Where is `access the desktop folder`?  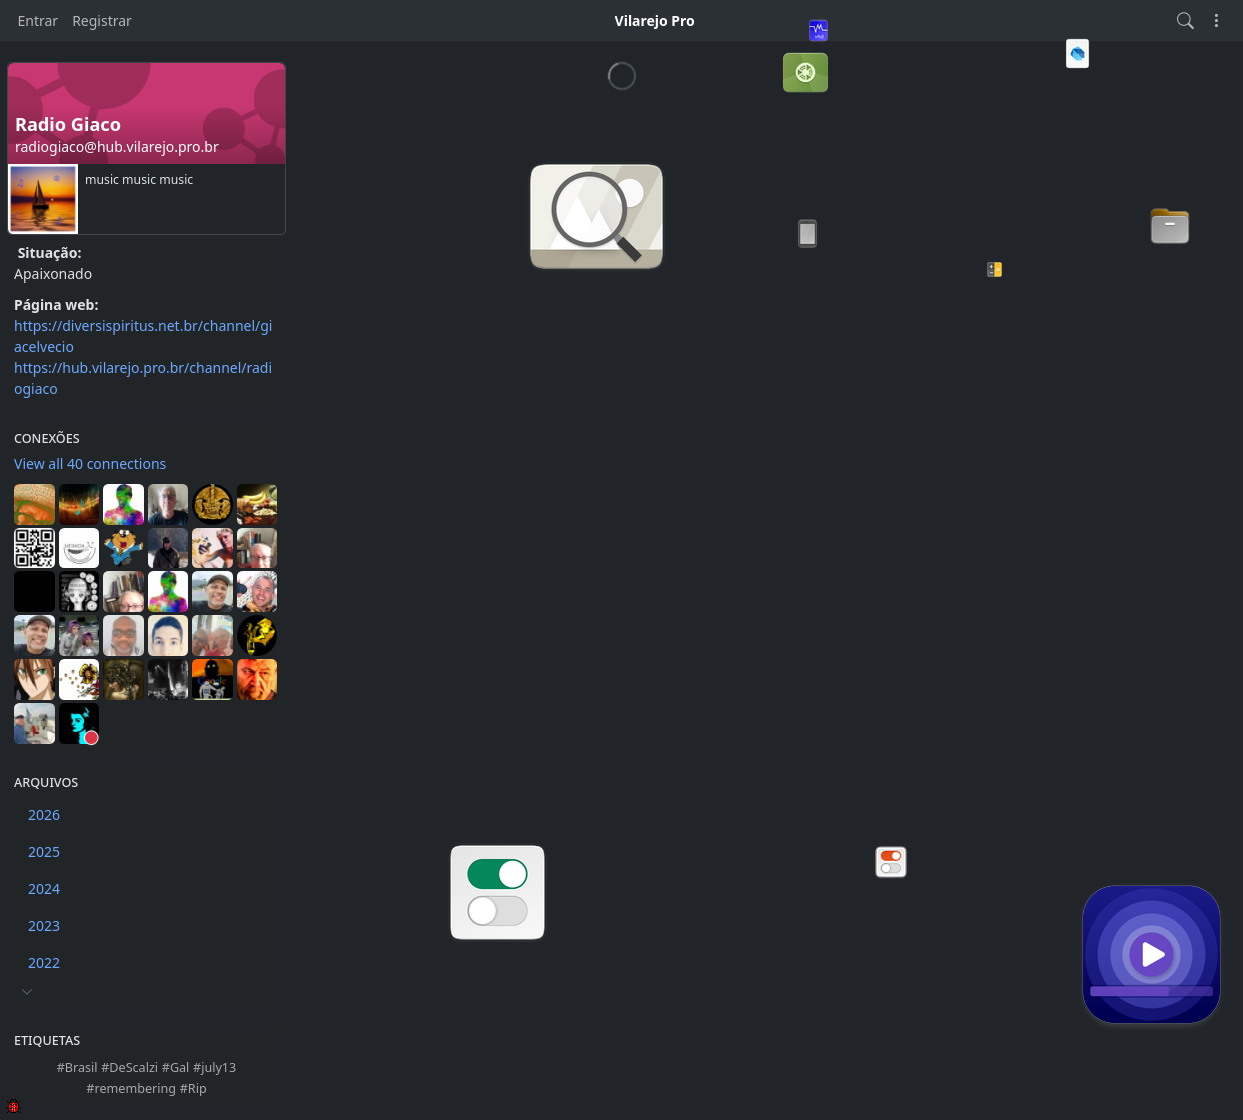 access the desktop folder is located at coordinates (805, 71).